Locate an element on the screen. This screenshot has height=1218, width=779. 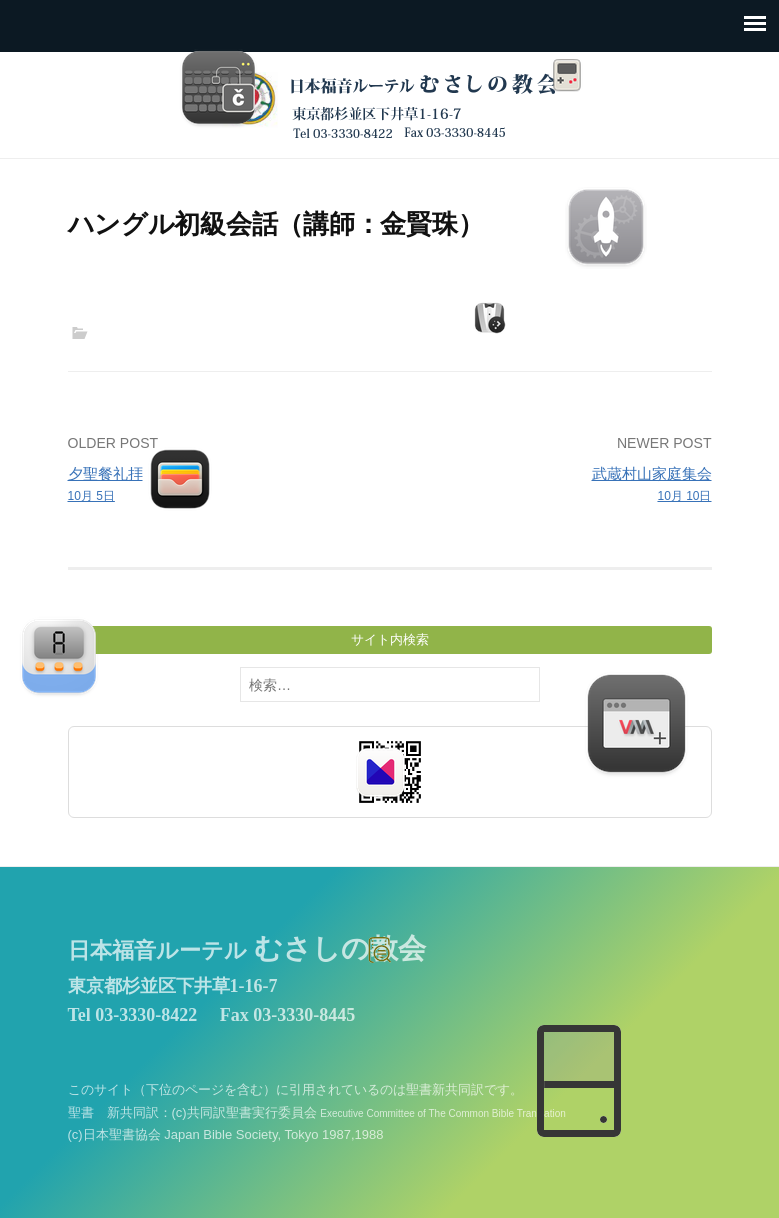
manage startup programs and applications is located at coordinates (606, 228).